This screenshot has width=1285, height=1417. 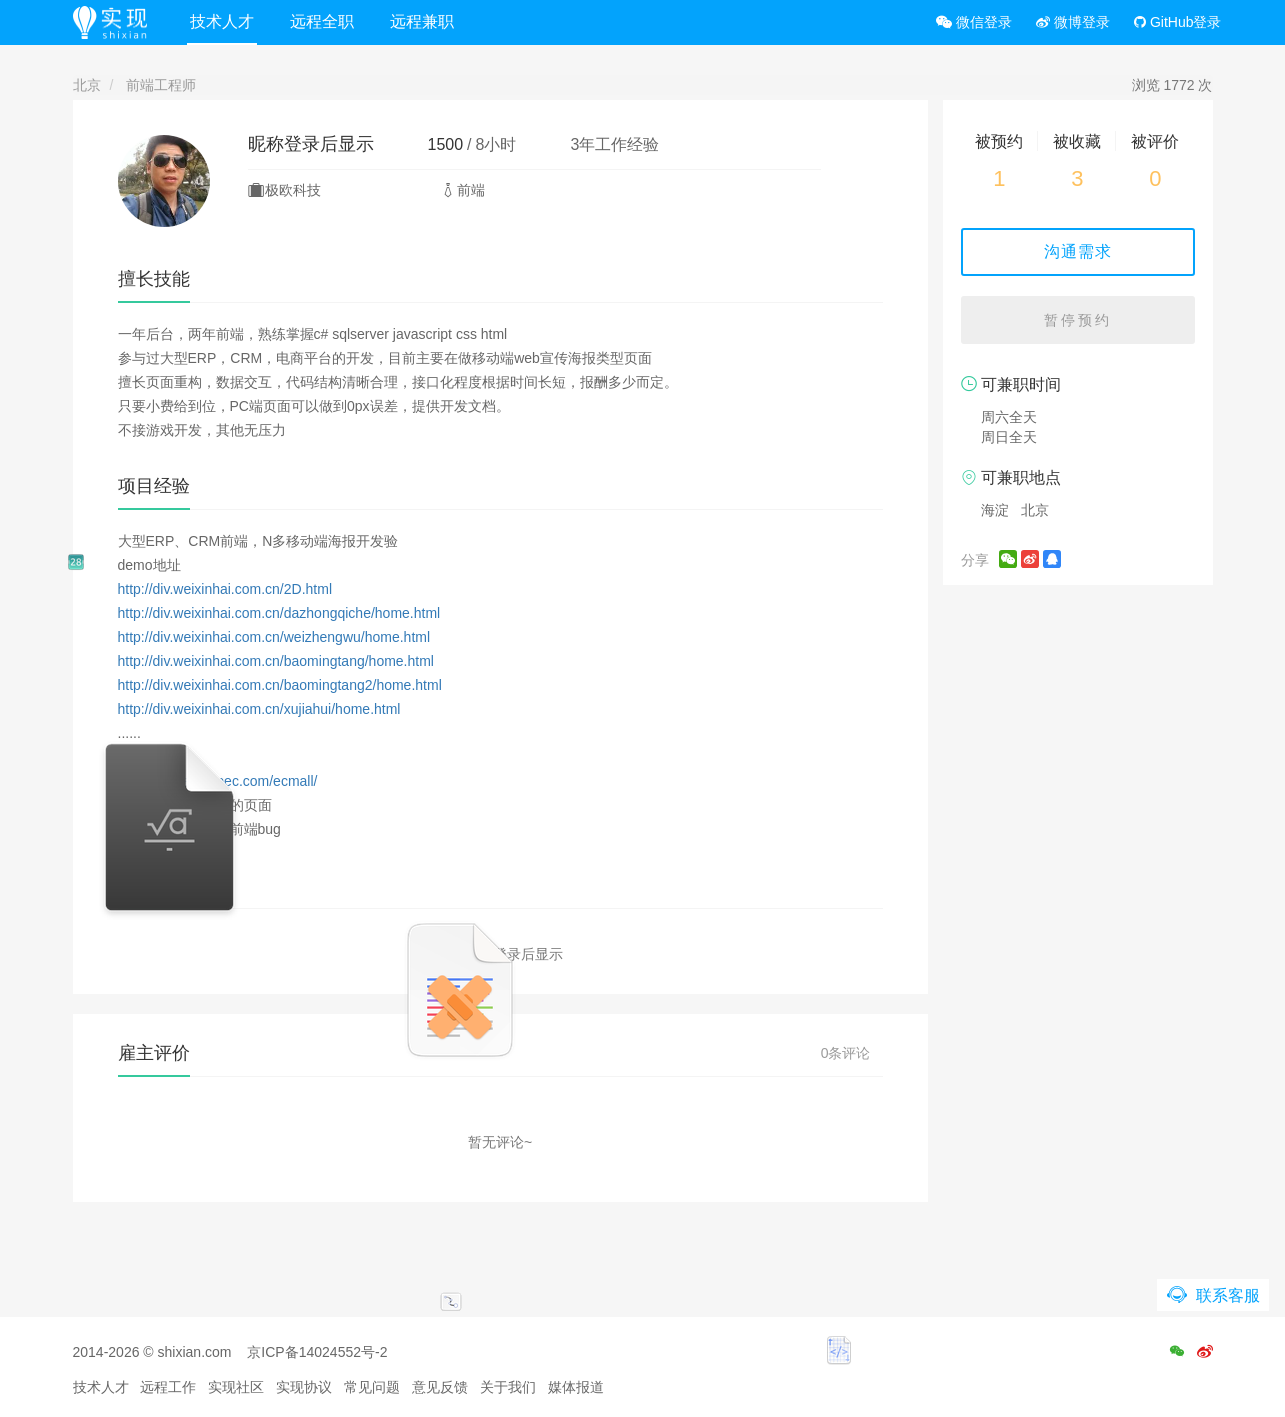 I want to click on open the calendar app, so click(x=76, y=562).